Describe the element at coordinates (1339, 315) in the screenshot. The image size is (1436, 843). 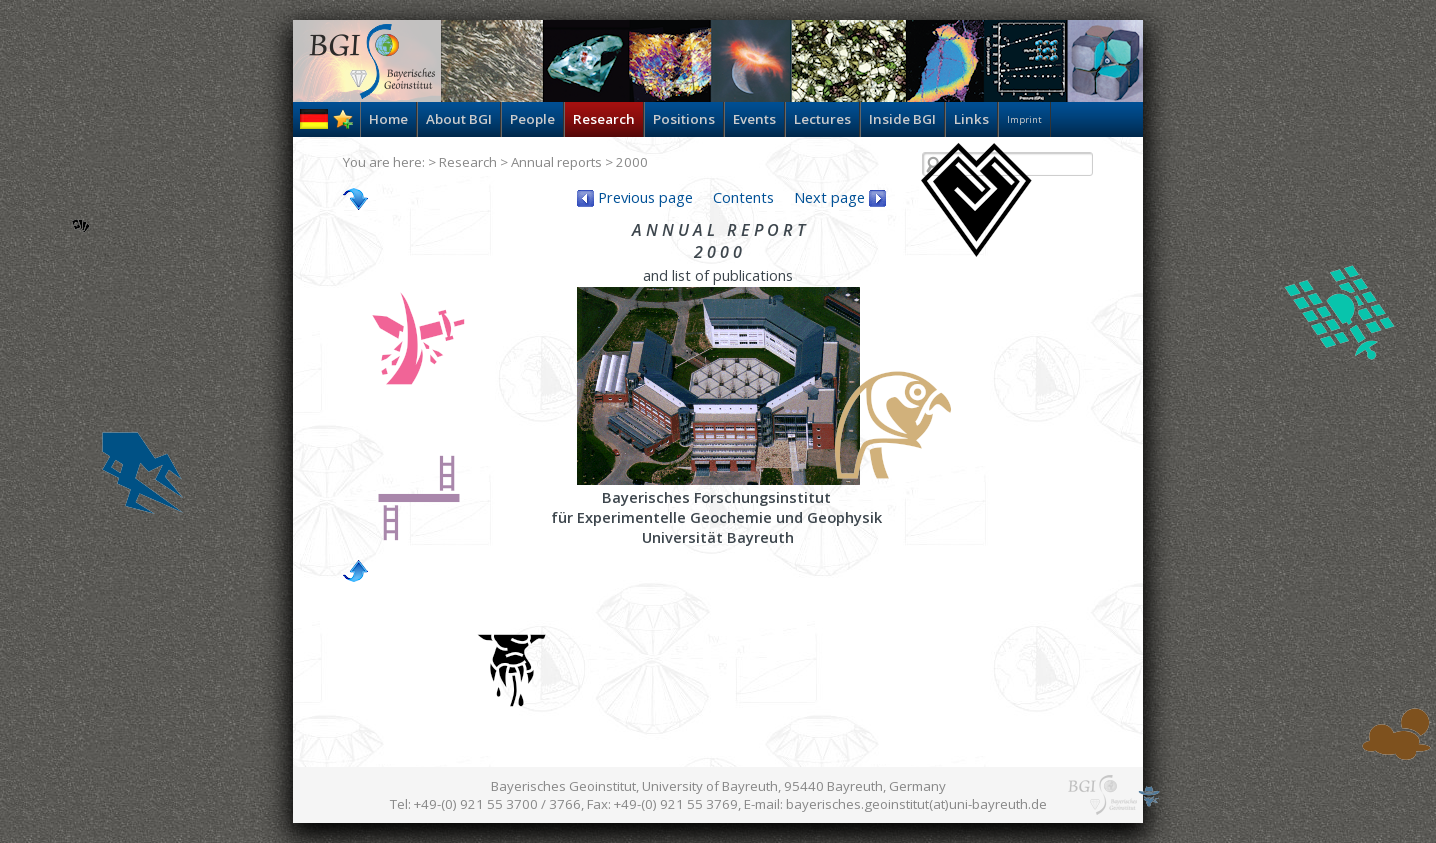
I see `access satellite or space-related features` at that location.